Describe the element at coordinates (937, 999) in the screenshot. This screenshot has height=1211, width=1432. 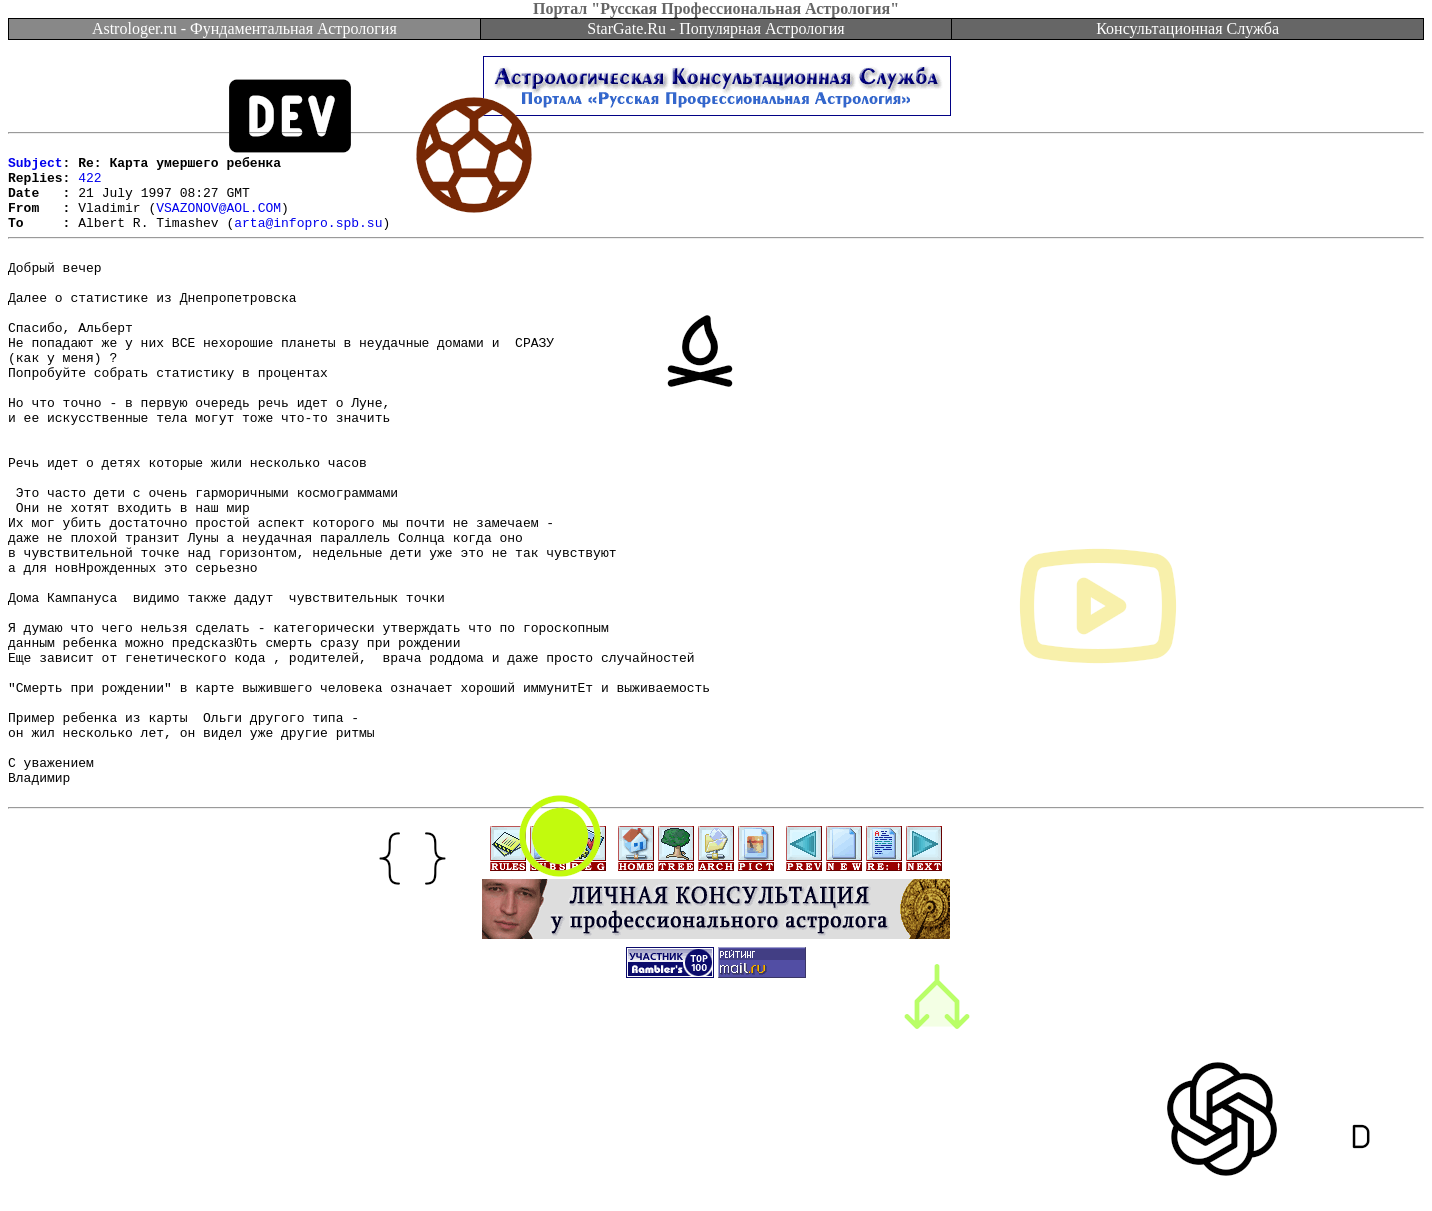
I see `split content into multiple paths` at that location.